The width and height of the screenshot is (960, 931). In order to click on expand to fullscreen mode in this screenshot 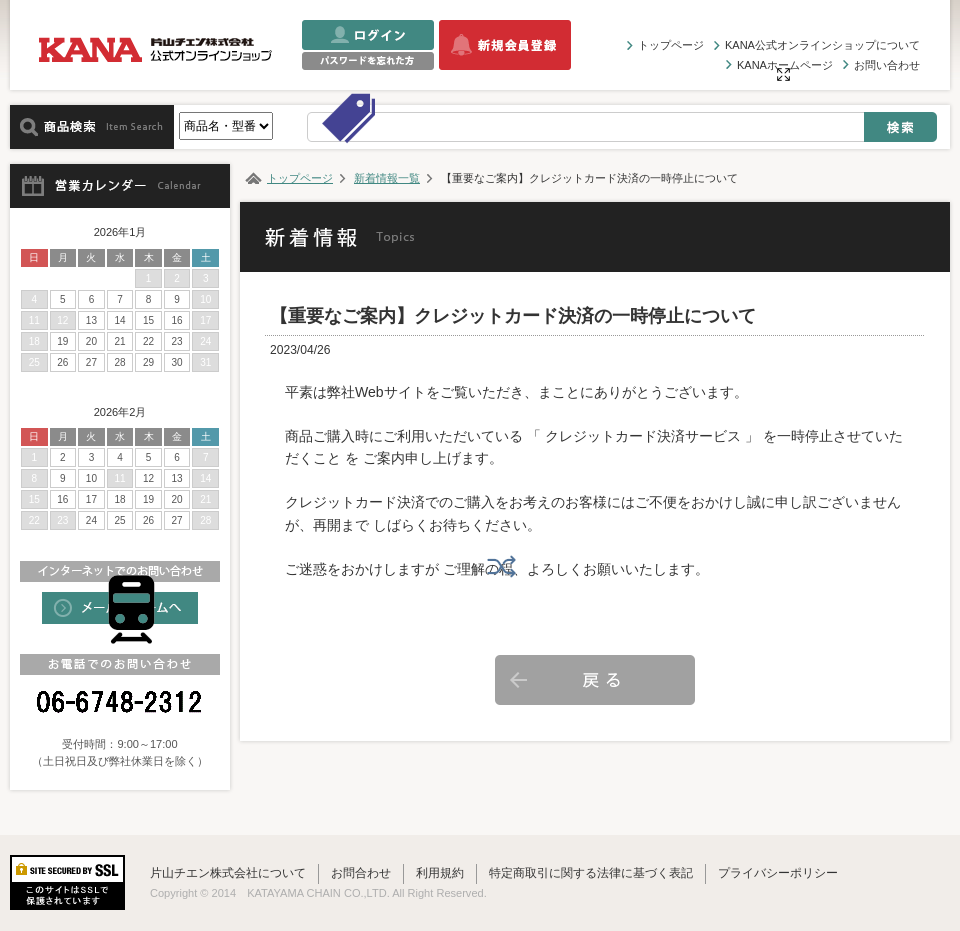, I will do `click(783, 74)`.